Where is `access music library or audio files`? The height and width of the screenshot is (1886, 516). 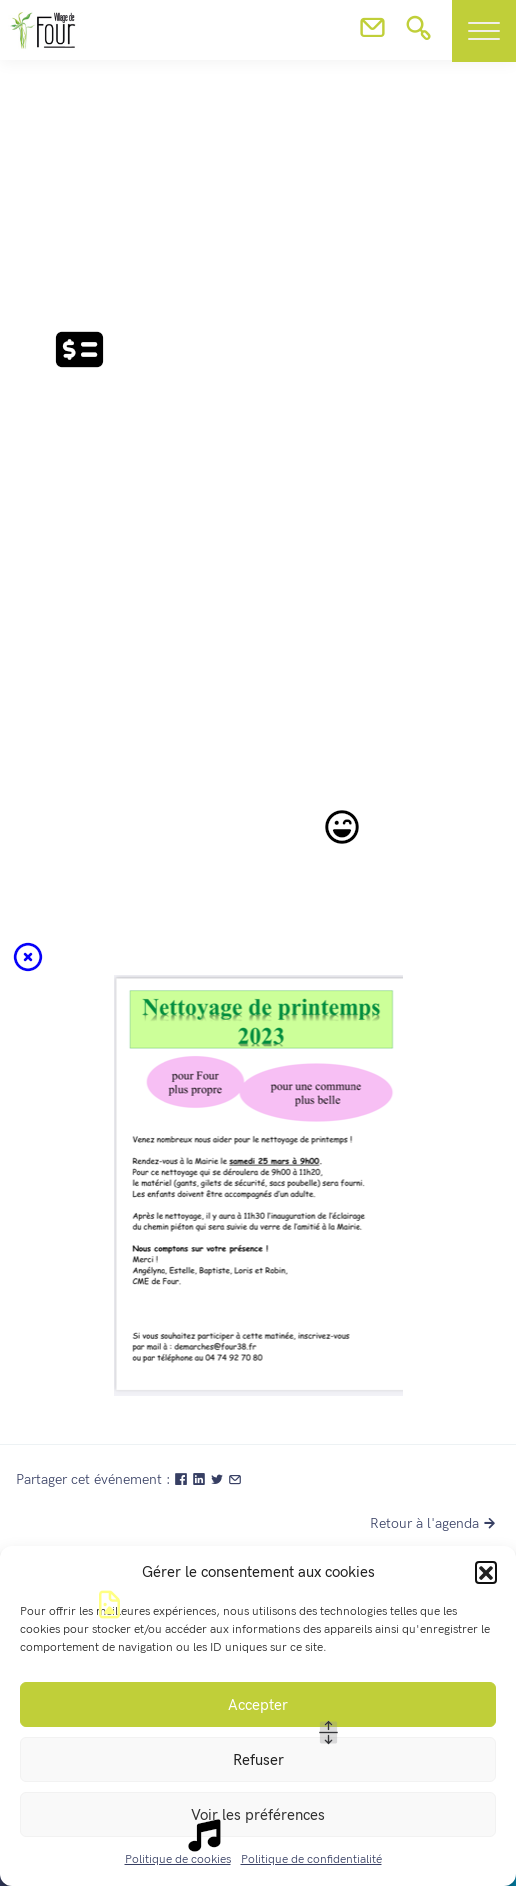
access music library or audio files is located at coordinates (205, 1836).